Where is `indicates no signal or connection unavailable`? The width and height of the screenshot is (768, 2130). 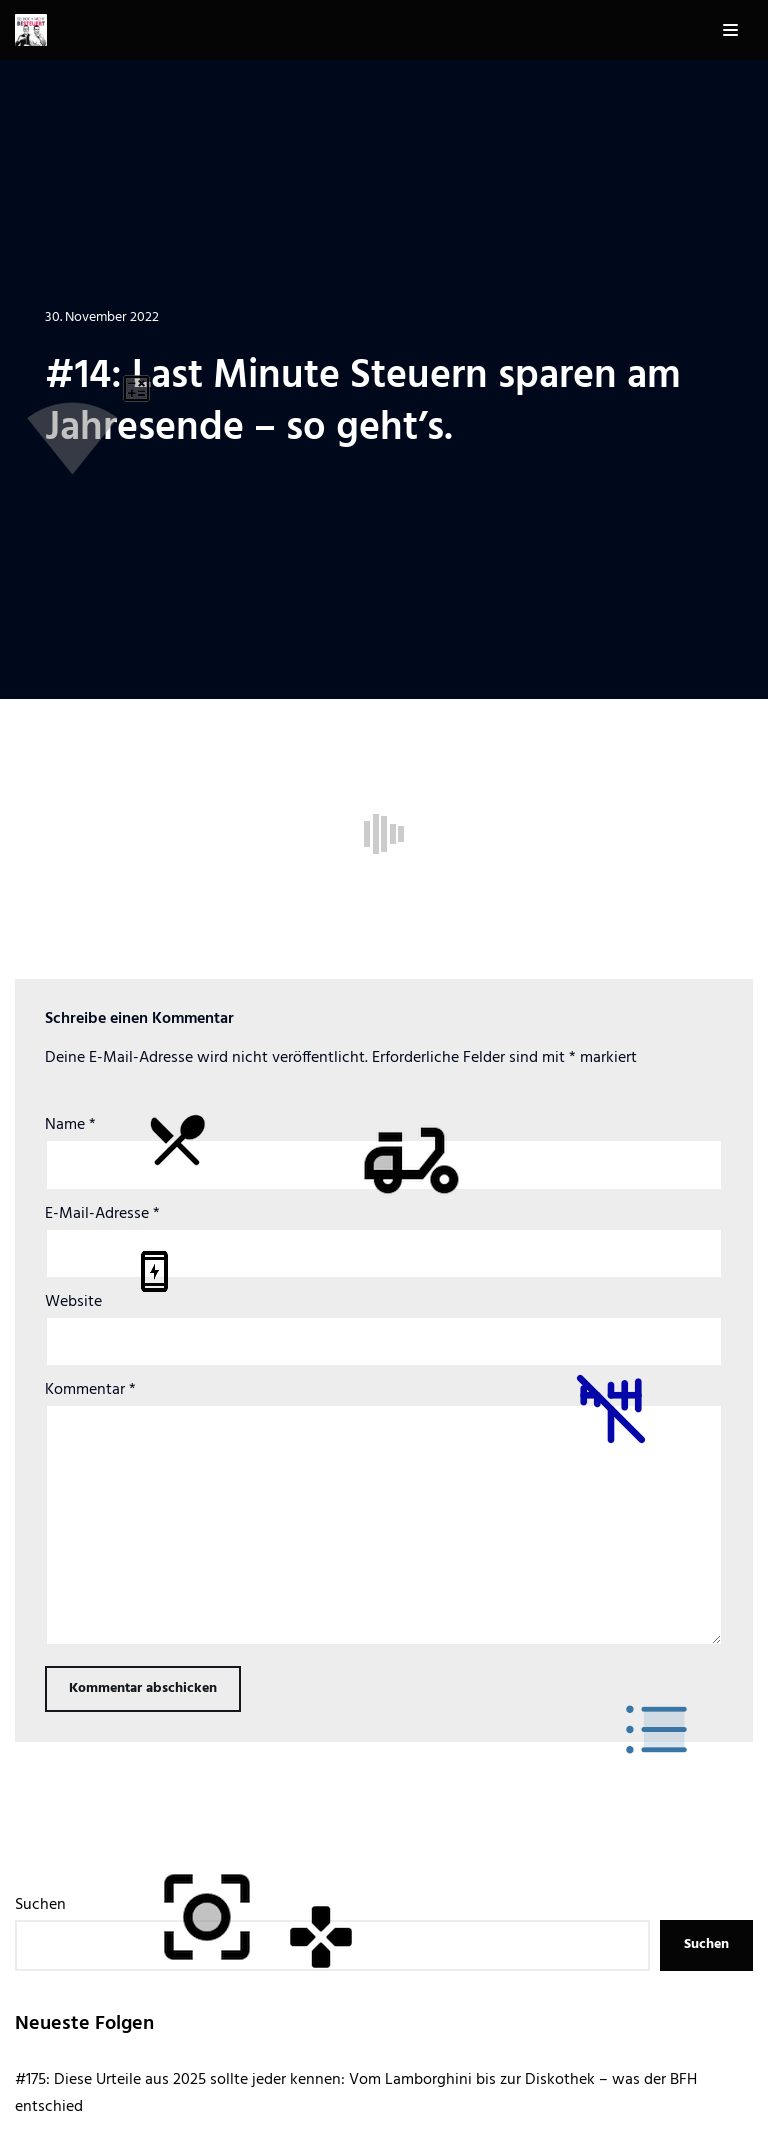
indicates no signal or connection unavailable is located at coordinates (611, 1409).